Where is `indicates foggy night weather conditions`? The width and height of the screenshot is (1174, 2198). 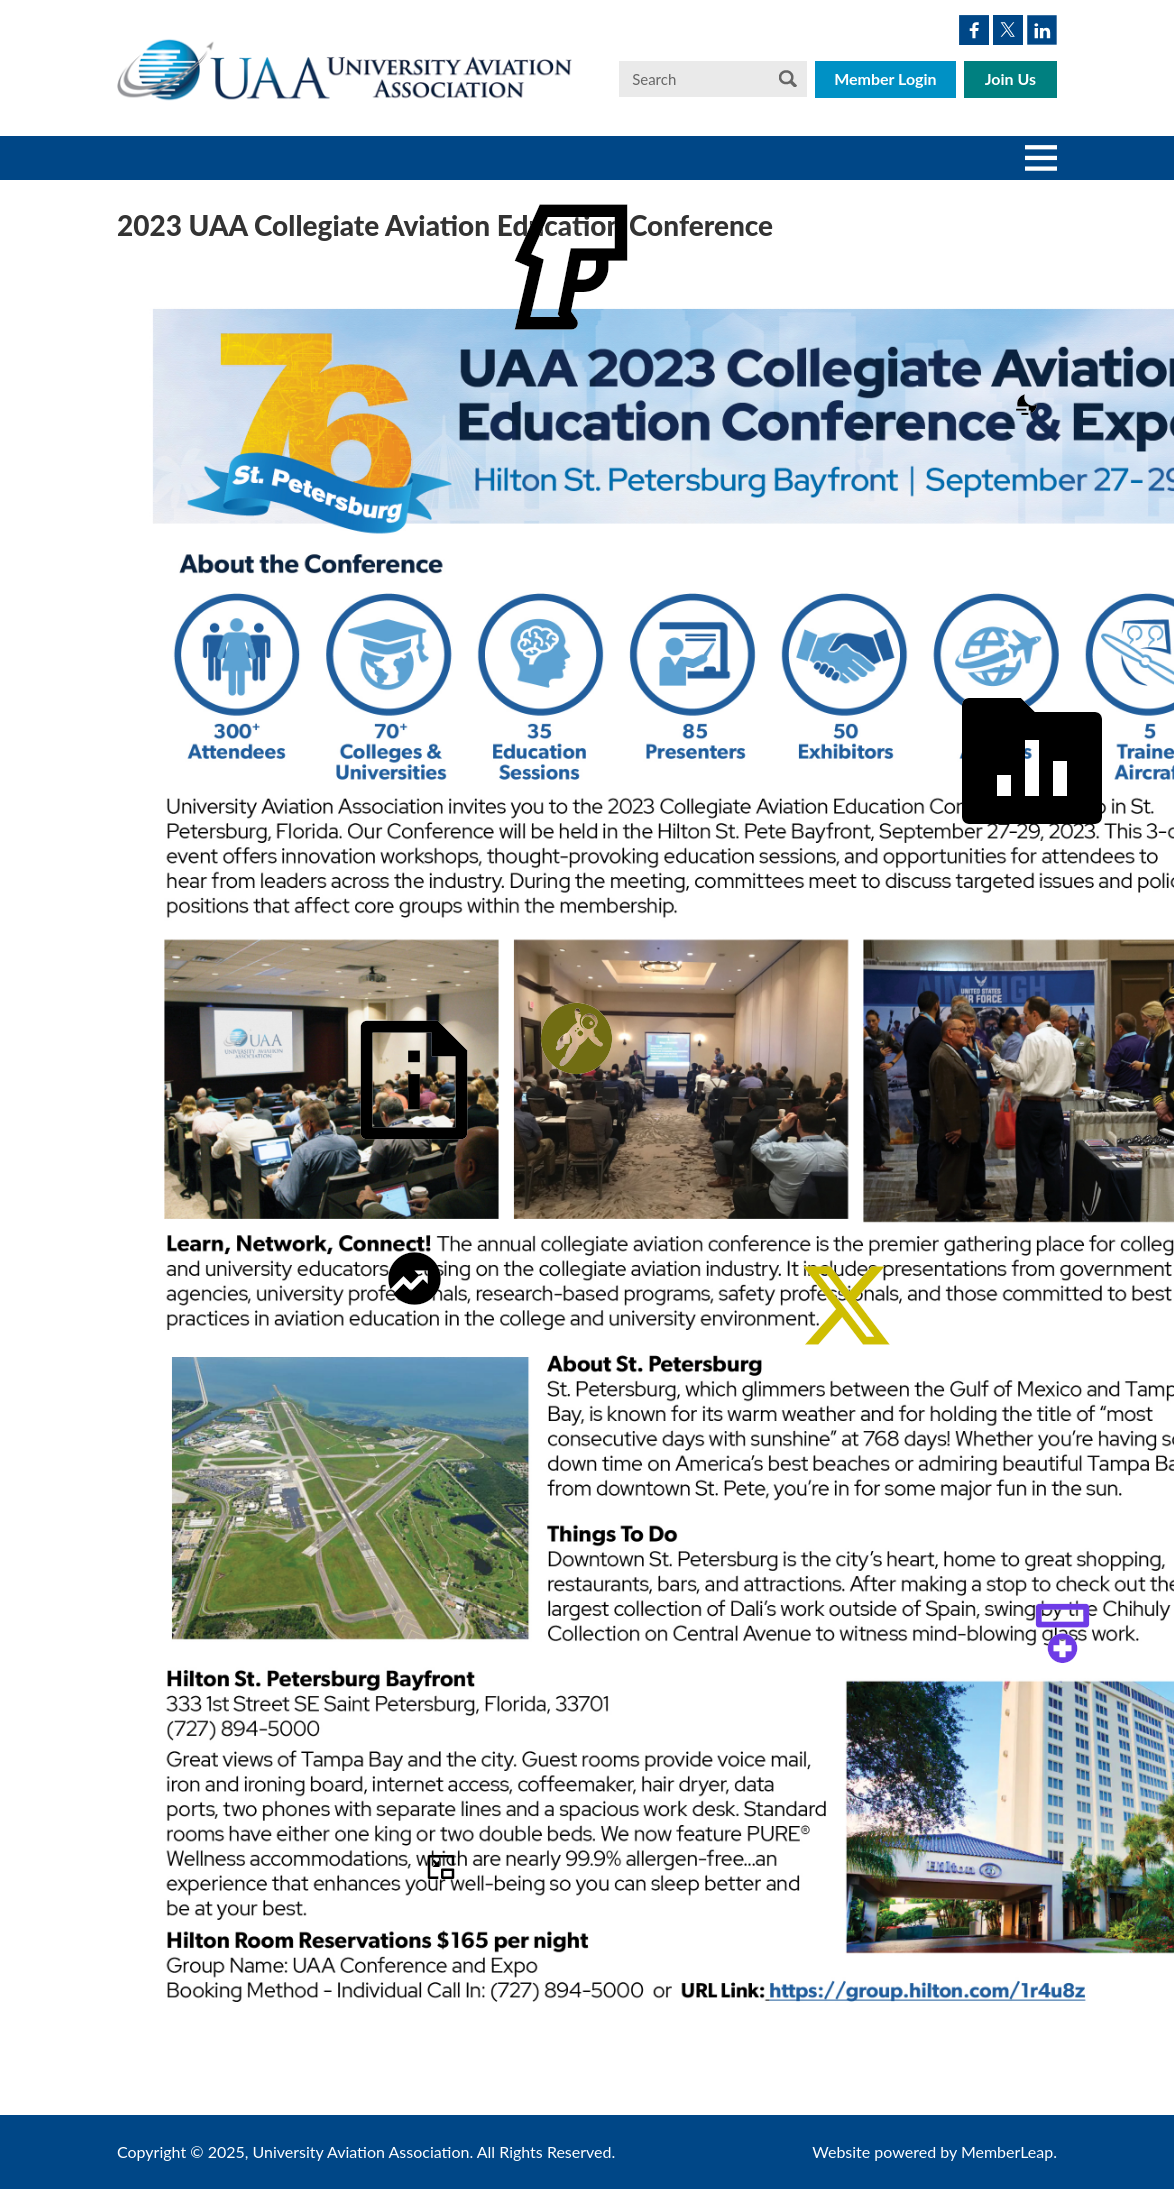
indicates foggy night weather conditions is located at coordinates (1026, 404).